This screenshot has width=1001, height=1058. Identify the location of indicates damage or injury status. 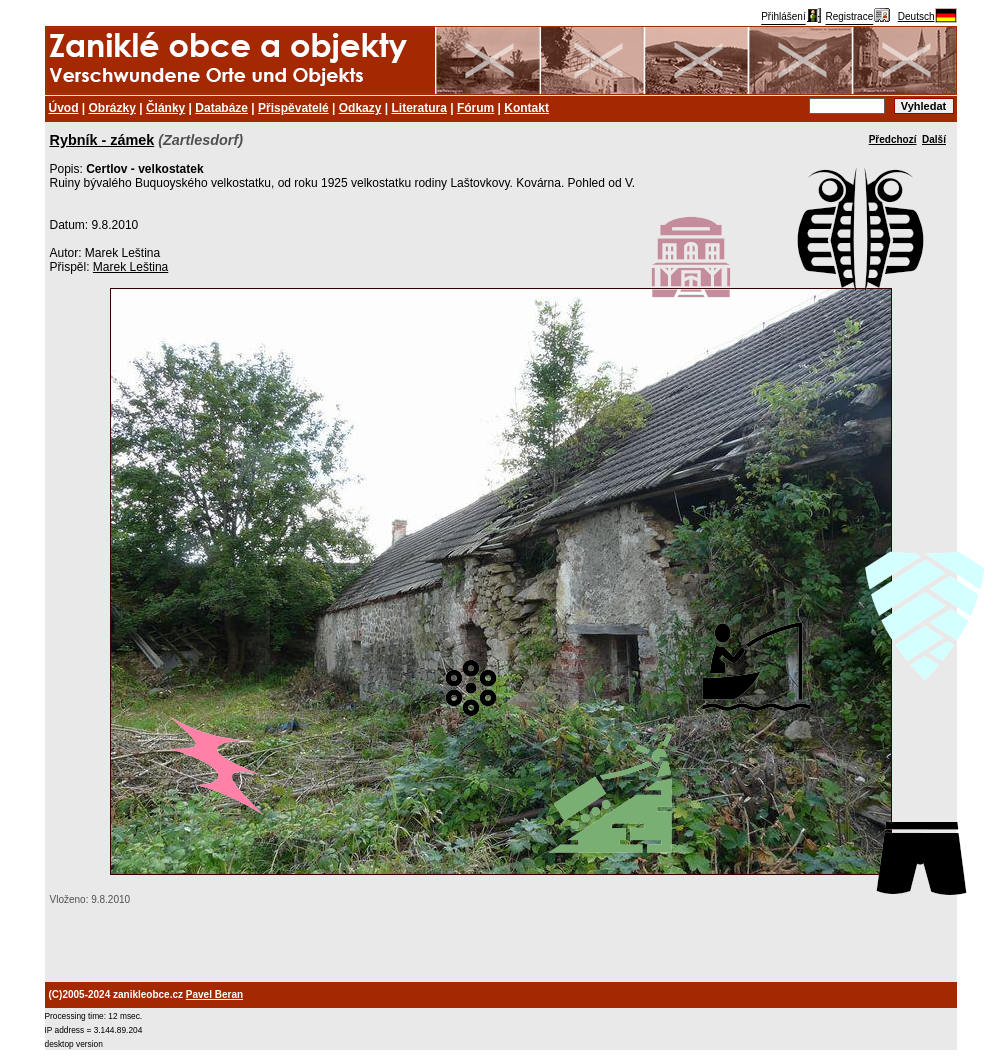
(216, 766).